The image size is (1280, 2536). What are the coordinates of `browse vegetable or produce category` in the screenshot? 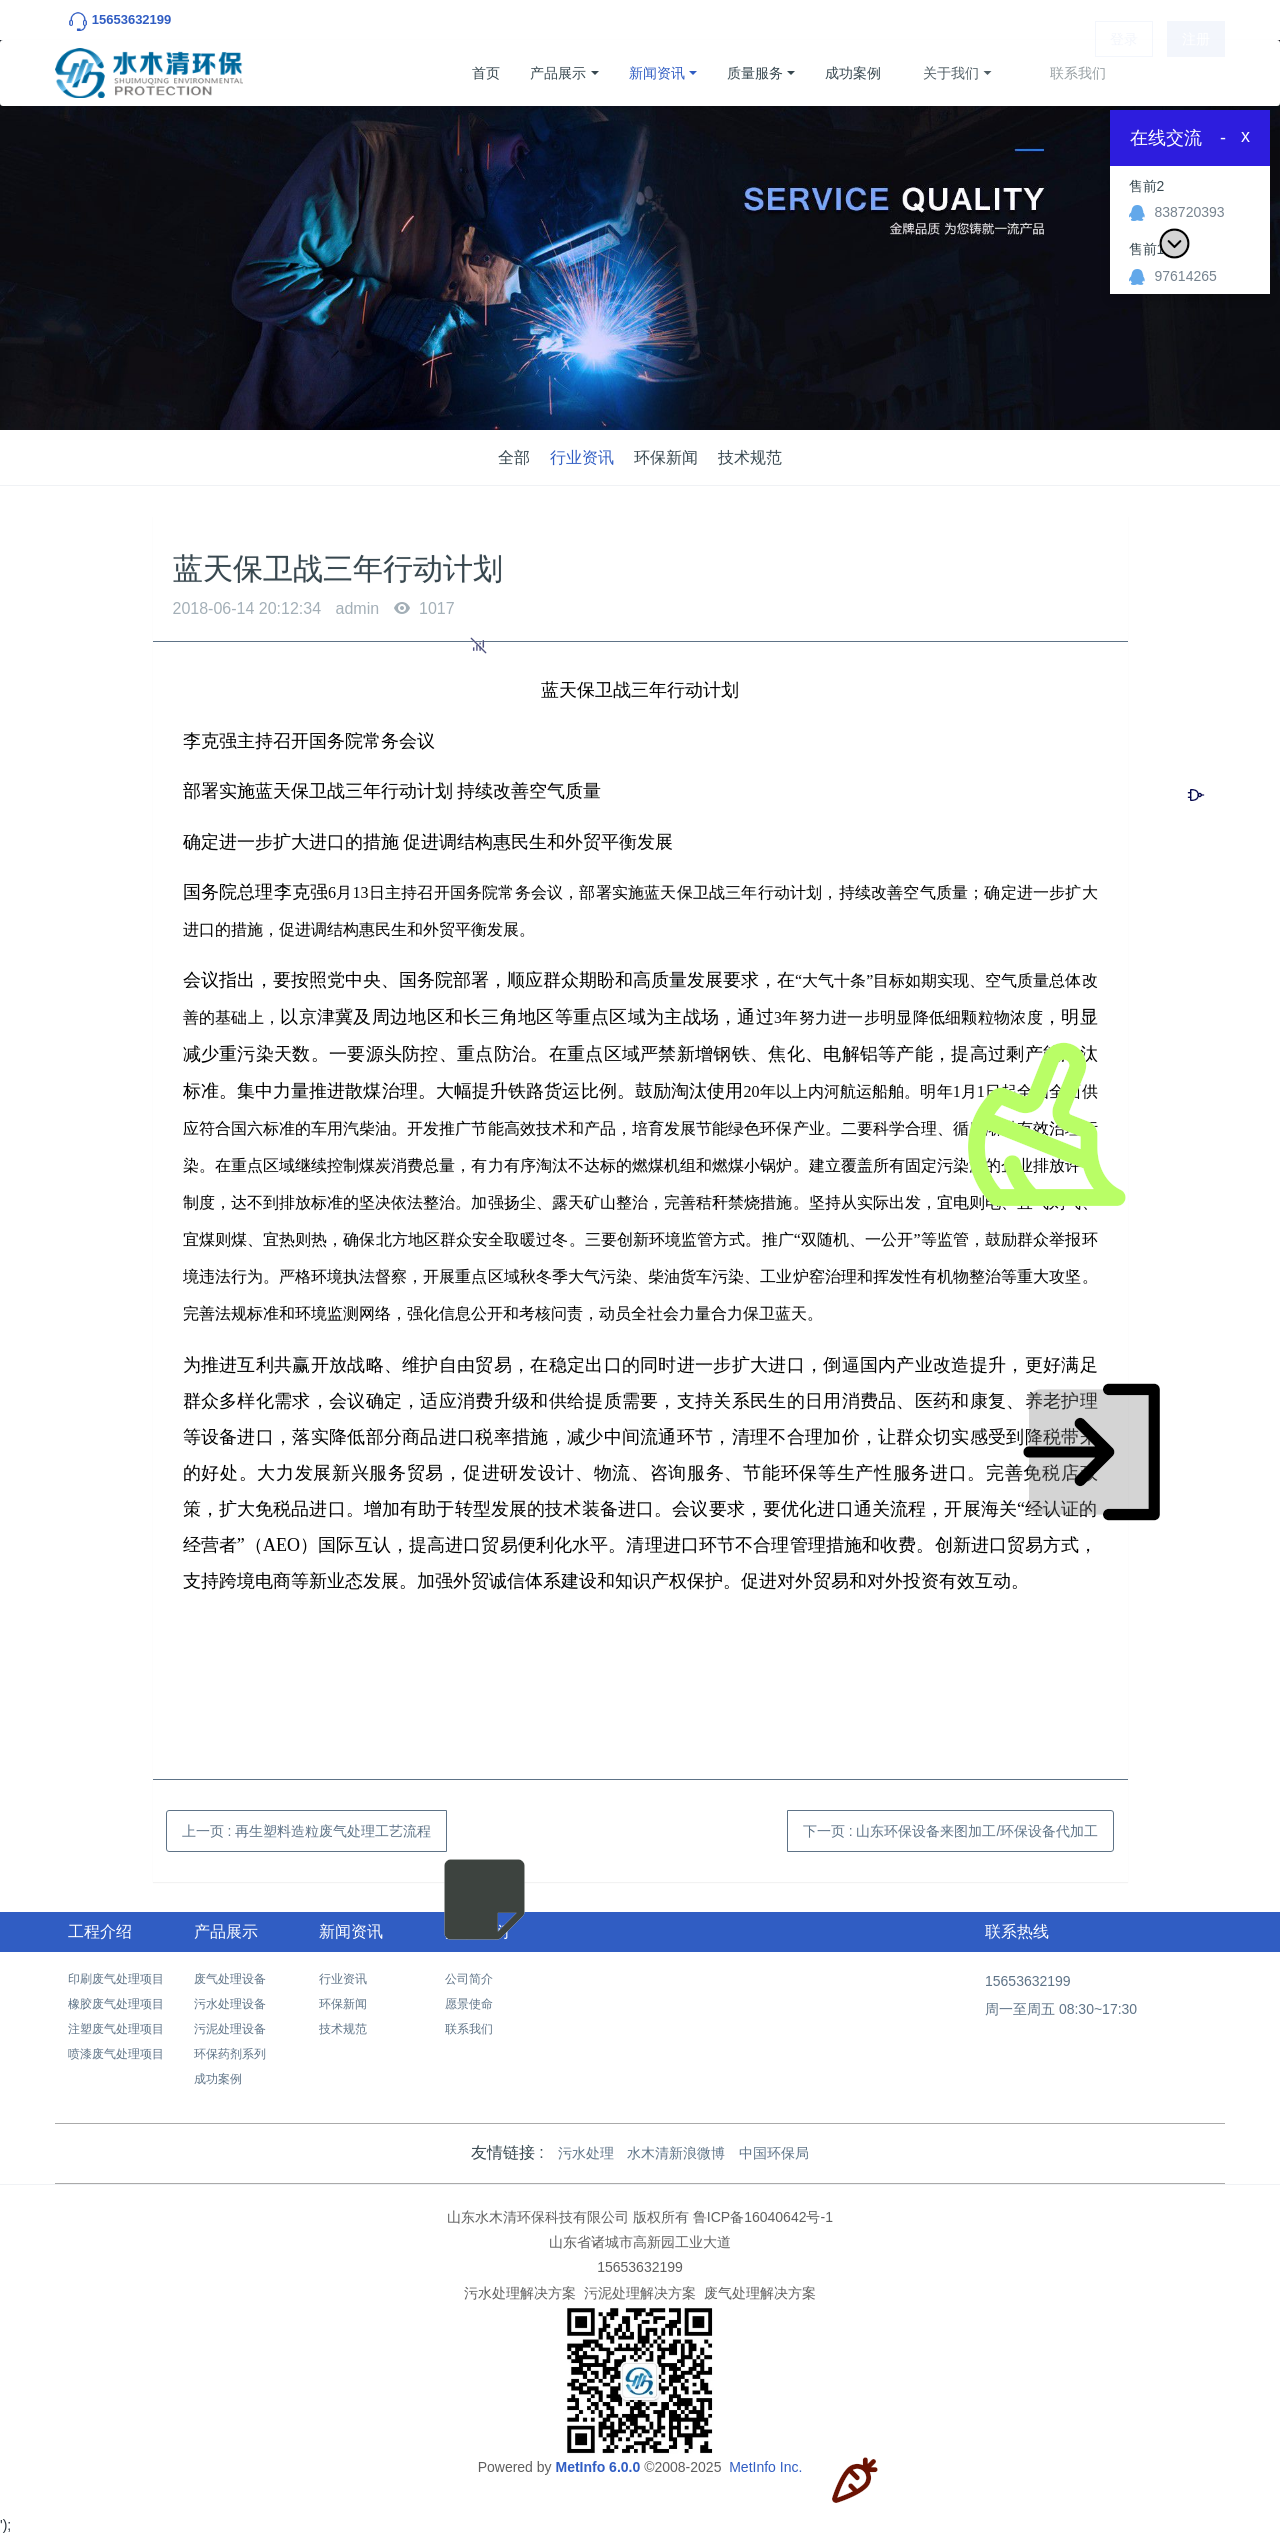 It's located at (854, 2481).